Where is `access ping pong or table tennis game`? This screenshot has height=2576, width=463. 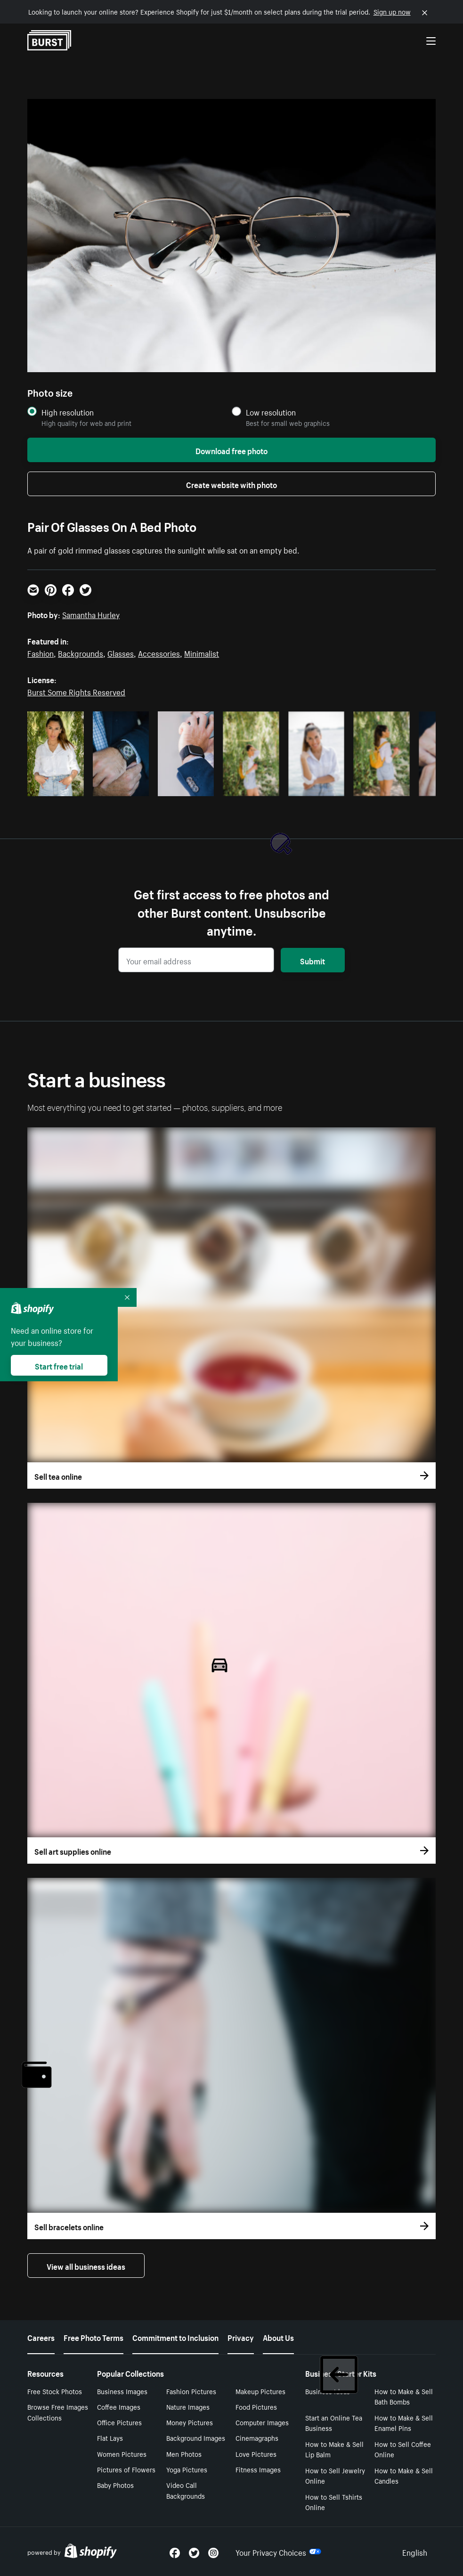
access ping pong or table tennis game is located at coordinates (281, 843).